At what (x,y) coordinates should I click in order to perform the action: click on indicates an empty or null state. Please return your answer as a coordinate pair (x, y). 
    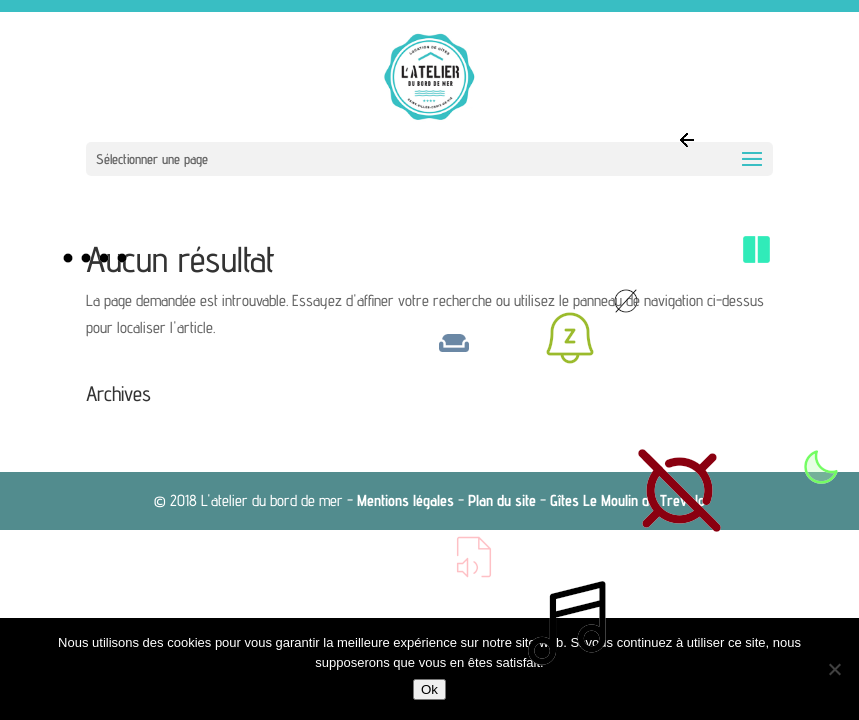
    Looking at the image, I should click on (626, 301).